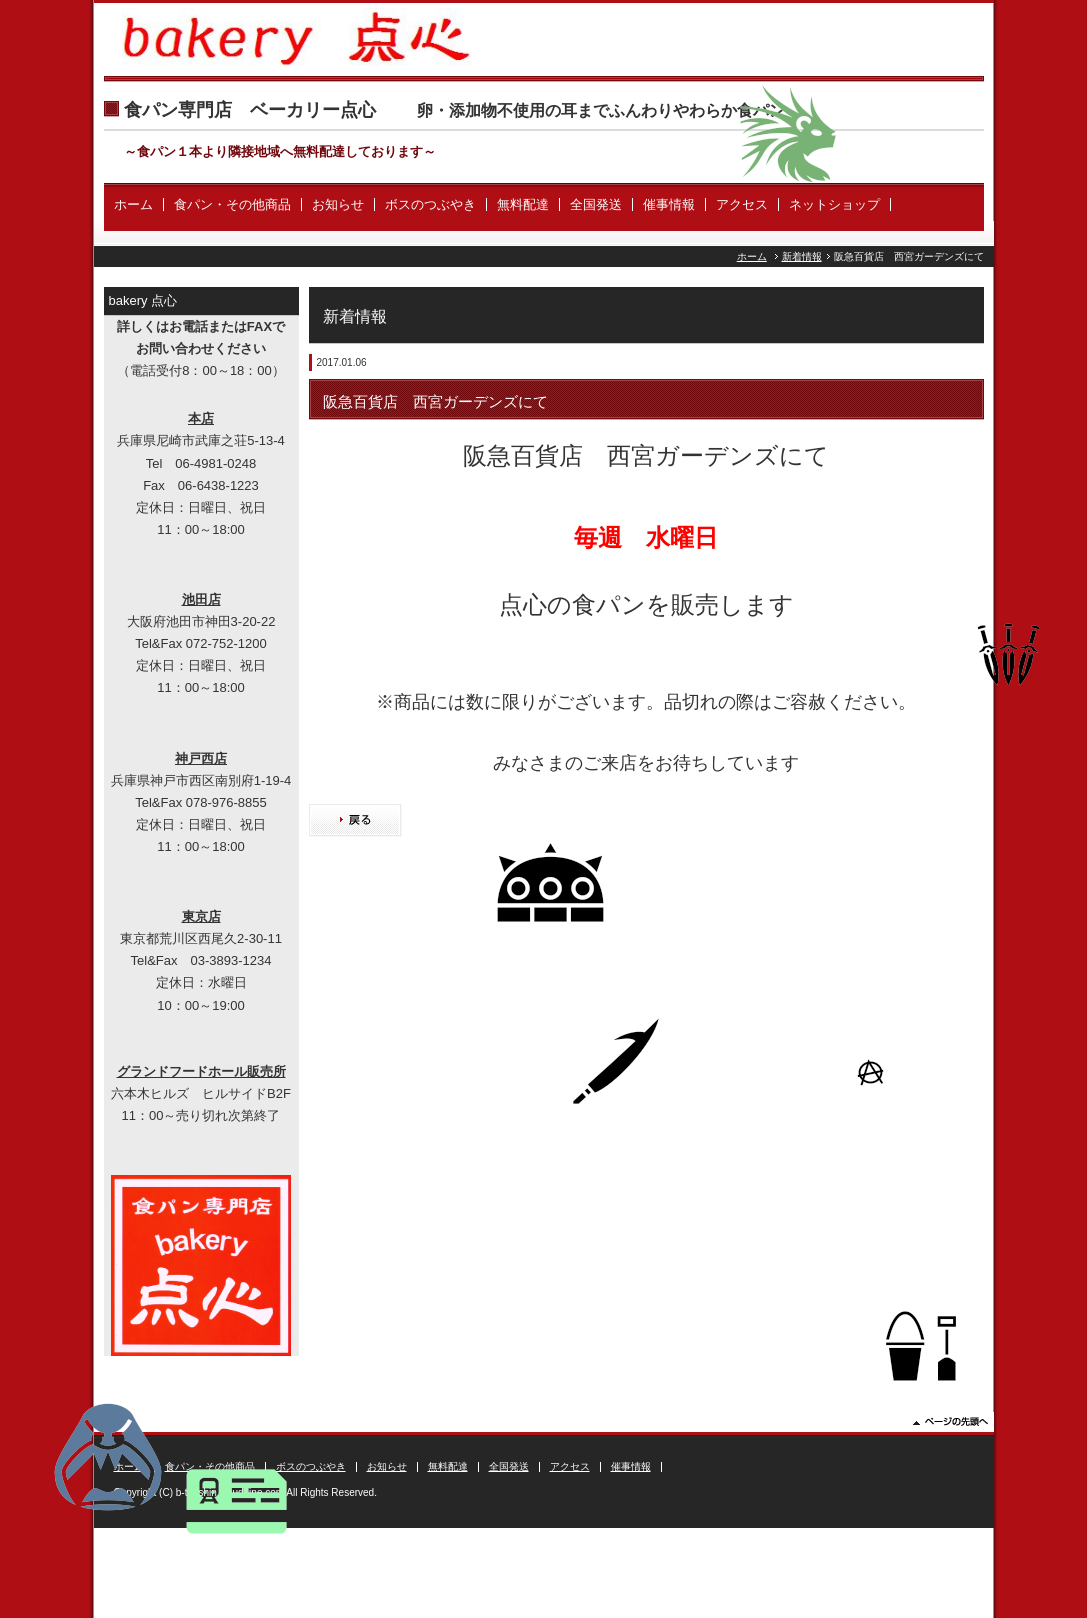 The image size is (1087, 1618). I want to click on indicates anarchist or anti-establishment faction in game, so click(870, 1072).